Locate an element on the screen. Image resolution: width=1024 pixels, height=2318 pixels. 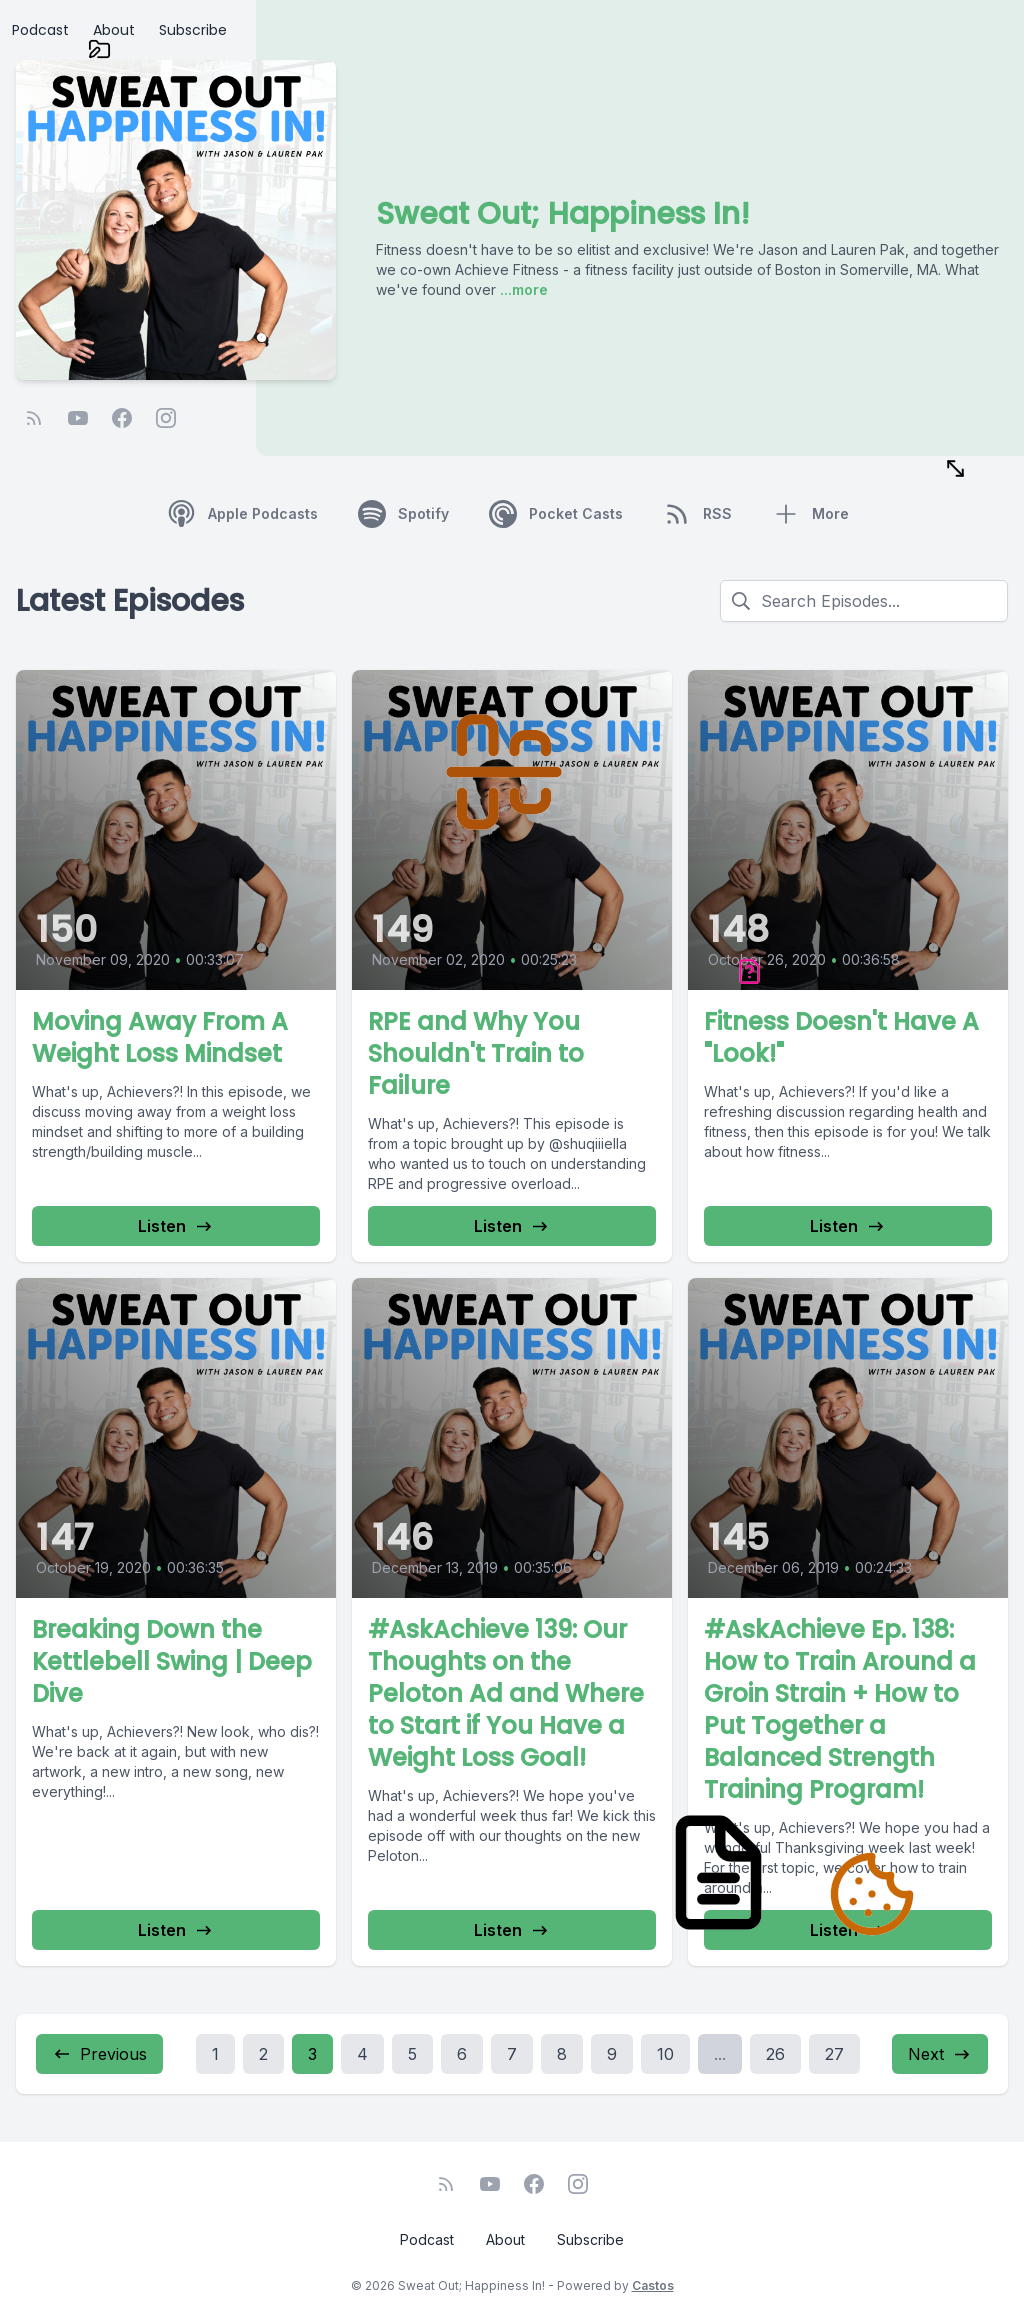
manage cookie preferences is located at coordinates (872, 1894).